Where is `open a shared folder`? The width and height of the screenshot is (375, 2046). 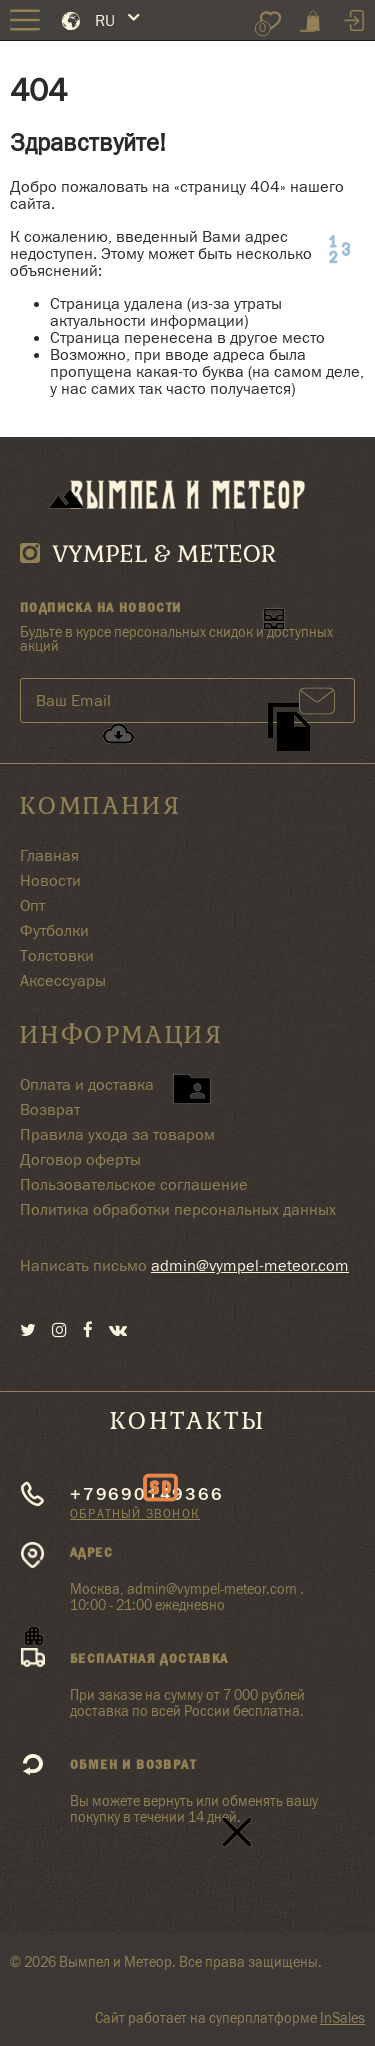
open a shared folder is located at coordinates (192, 1089).